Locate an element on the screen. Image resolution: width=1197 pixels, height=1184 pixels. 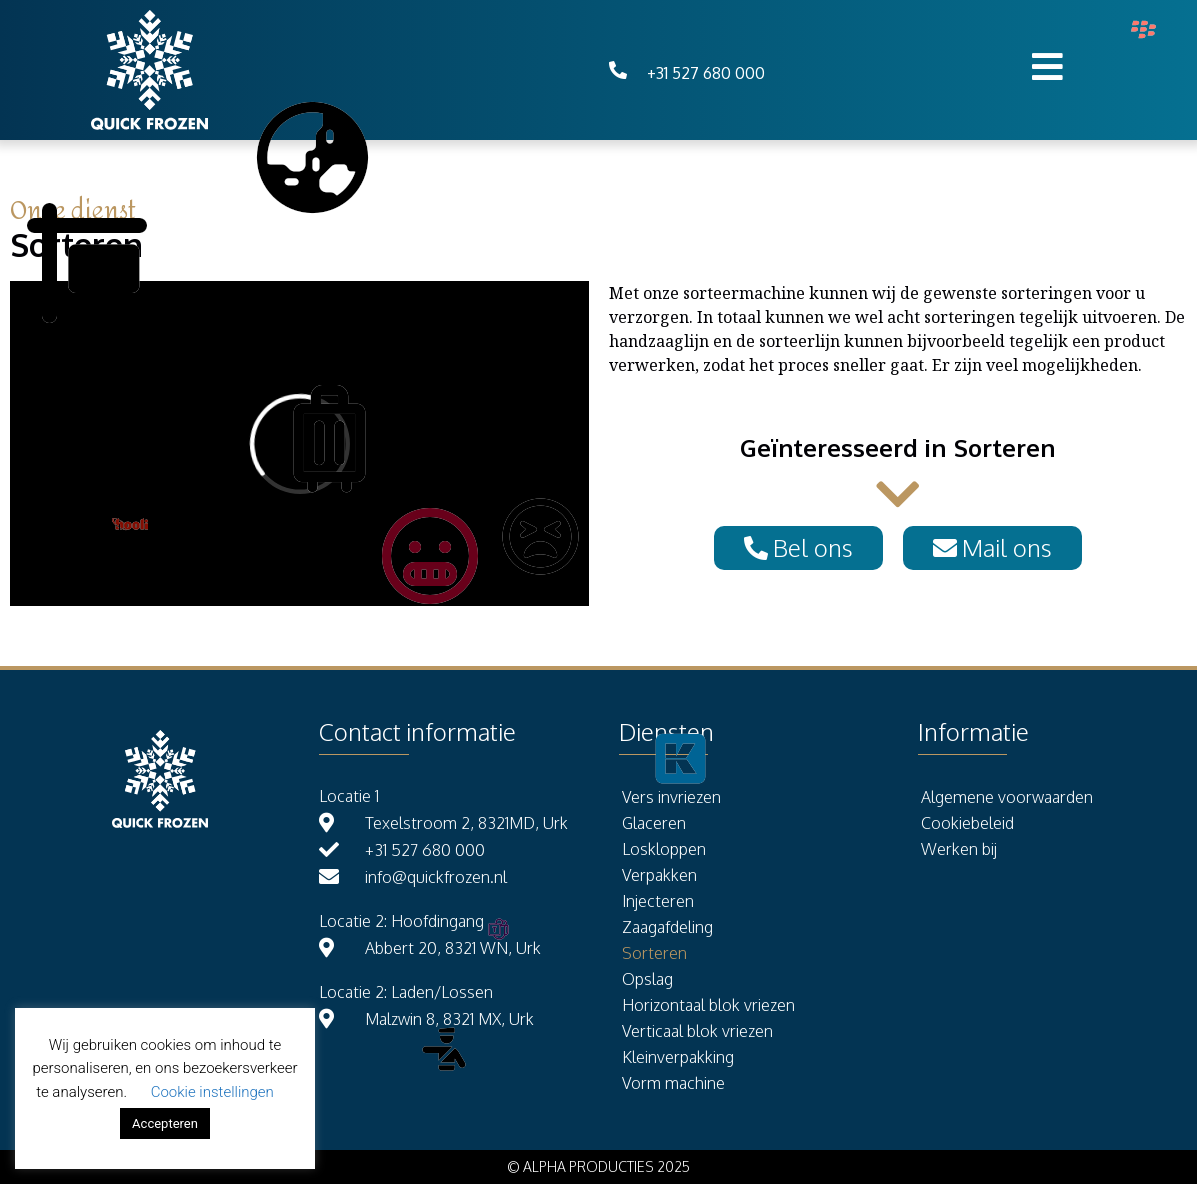
indicates an awkward or uncomfortable situation is located at coordinates (430, 556).